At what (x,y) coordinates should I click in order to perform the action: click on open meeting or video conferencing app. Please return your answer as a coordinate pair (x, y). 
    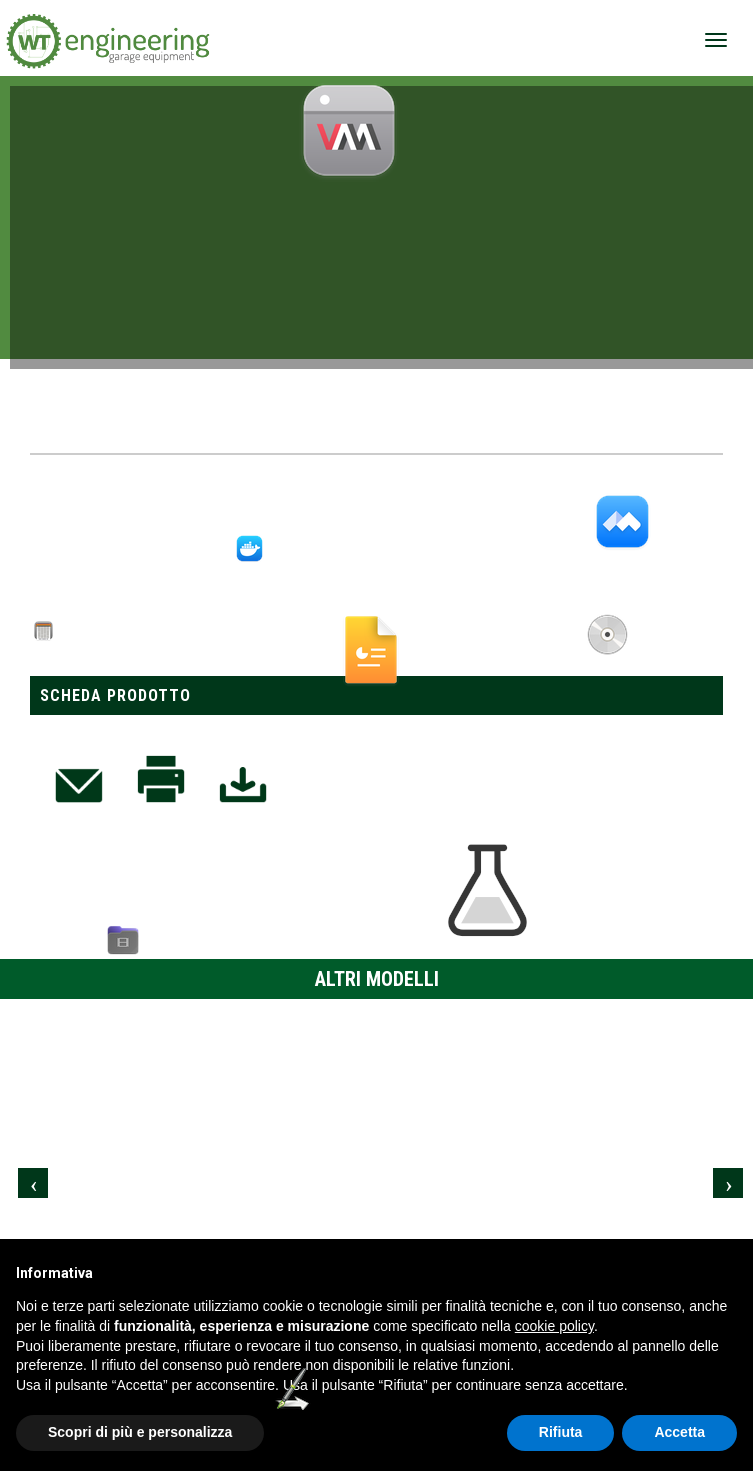
    Looking at the image, I should click on (622, 521).